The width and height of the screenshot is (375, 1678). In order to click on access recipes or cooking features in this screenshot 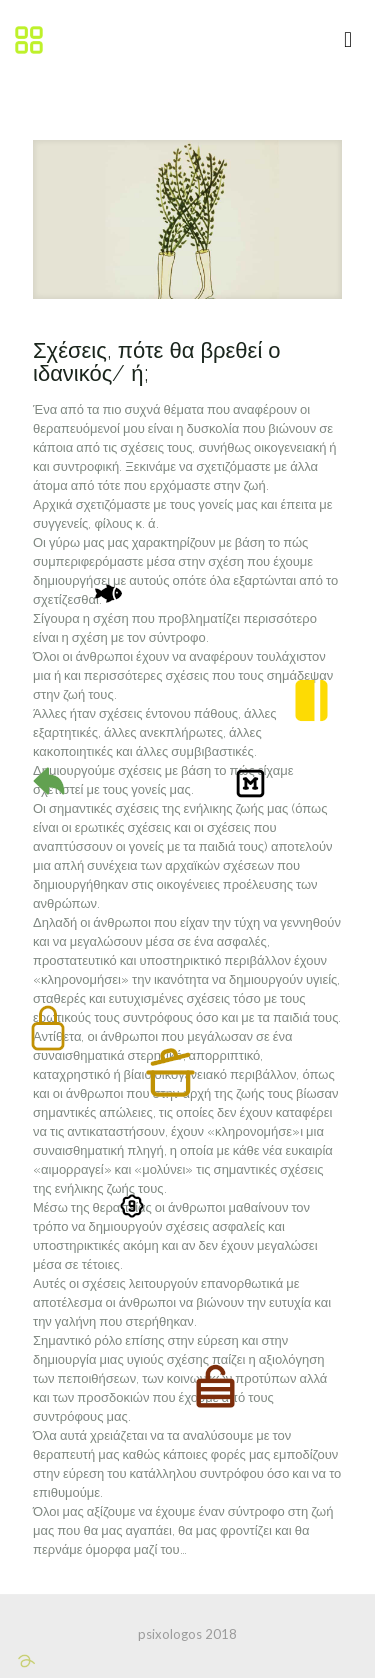, I will do `click(170, 1072)`.